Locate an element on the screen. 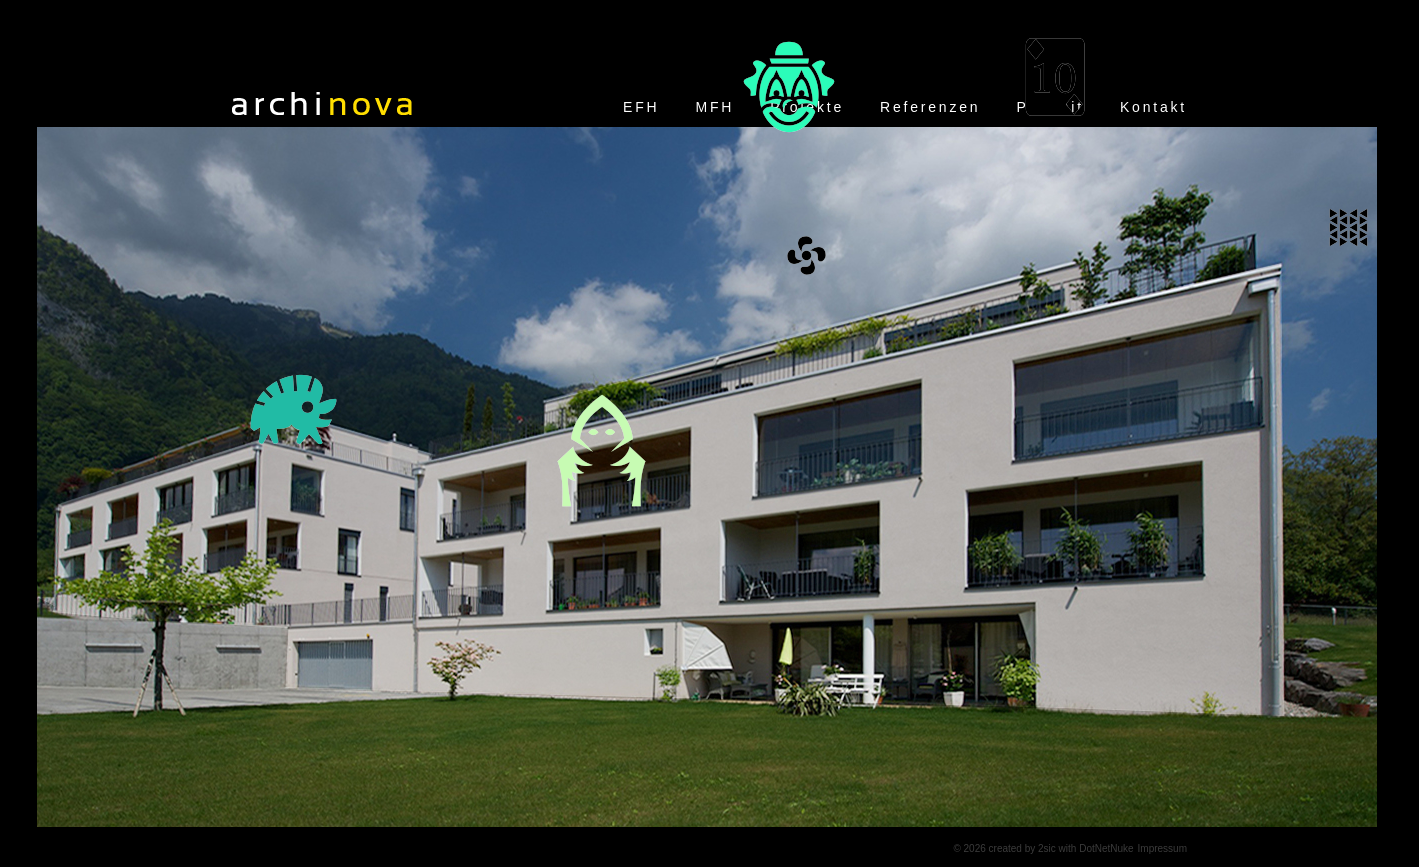  select cultist character class is located at coordinates (601, 450).